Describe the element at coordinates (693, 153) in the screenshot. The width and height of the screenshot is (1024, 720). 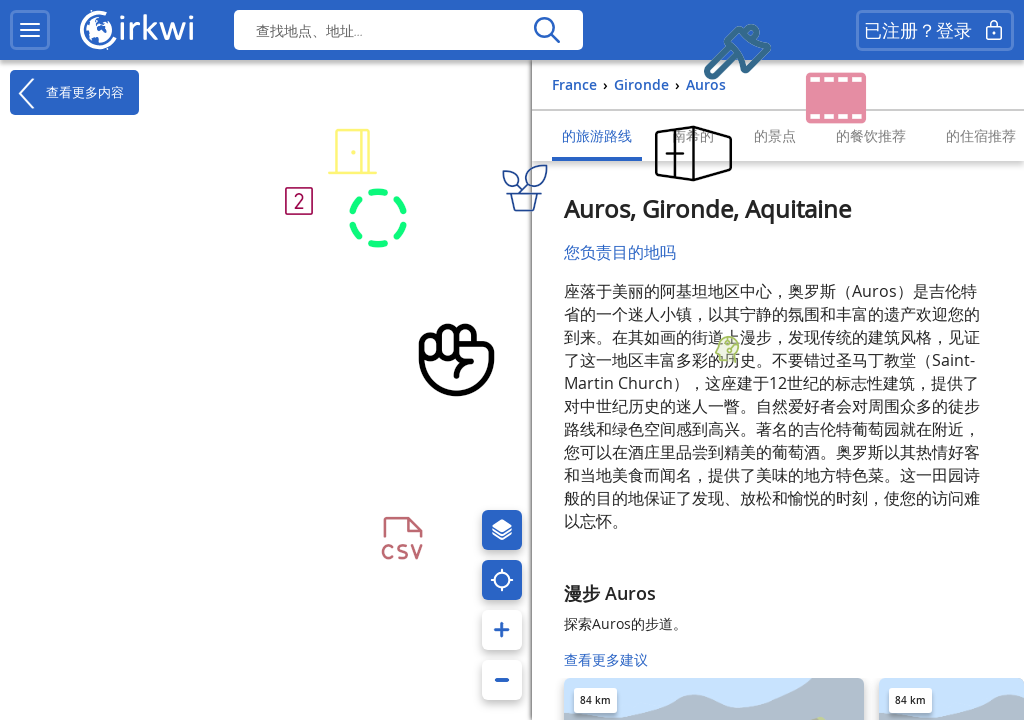
I see `view shipping or freight details` at that location.